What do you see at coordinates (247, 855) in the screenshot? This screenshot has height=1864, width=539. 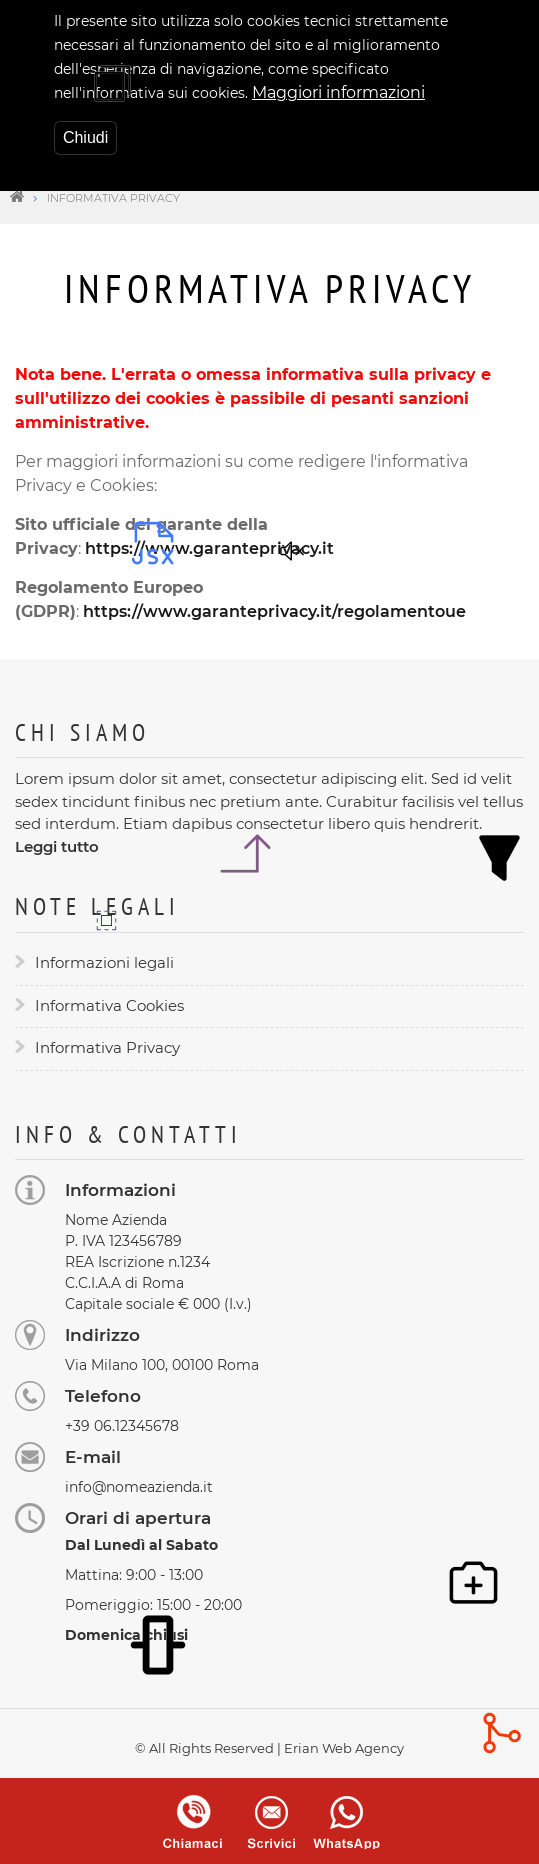 I see `move item up and to the right` at bounding box center [247, 855].